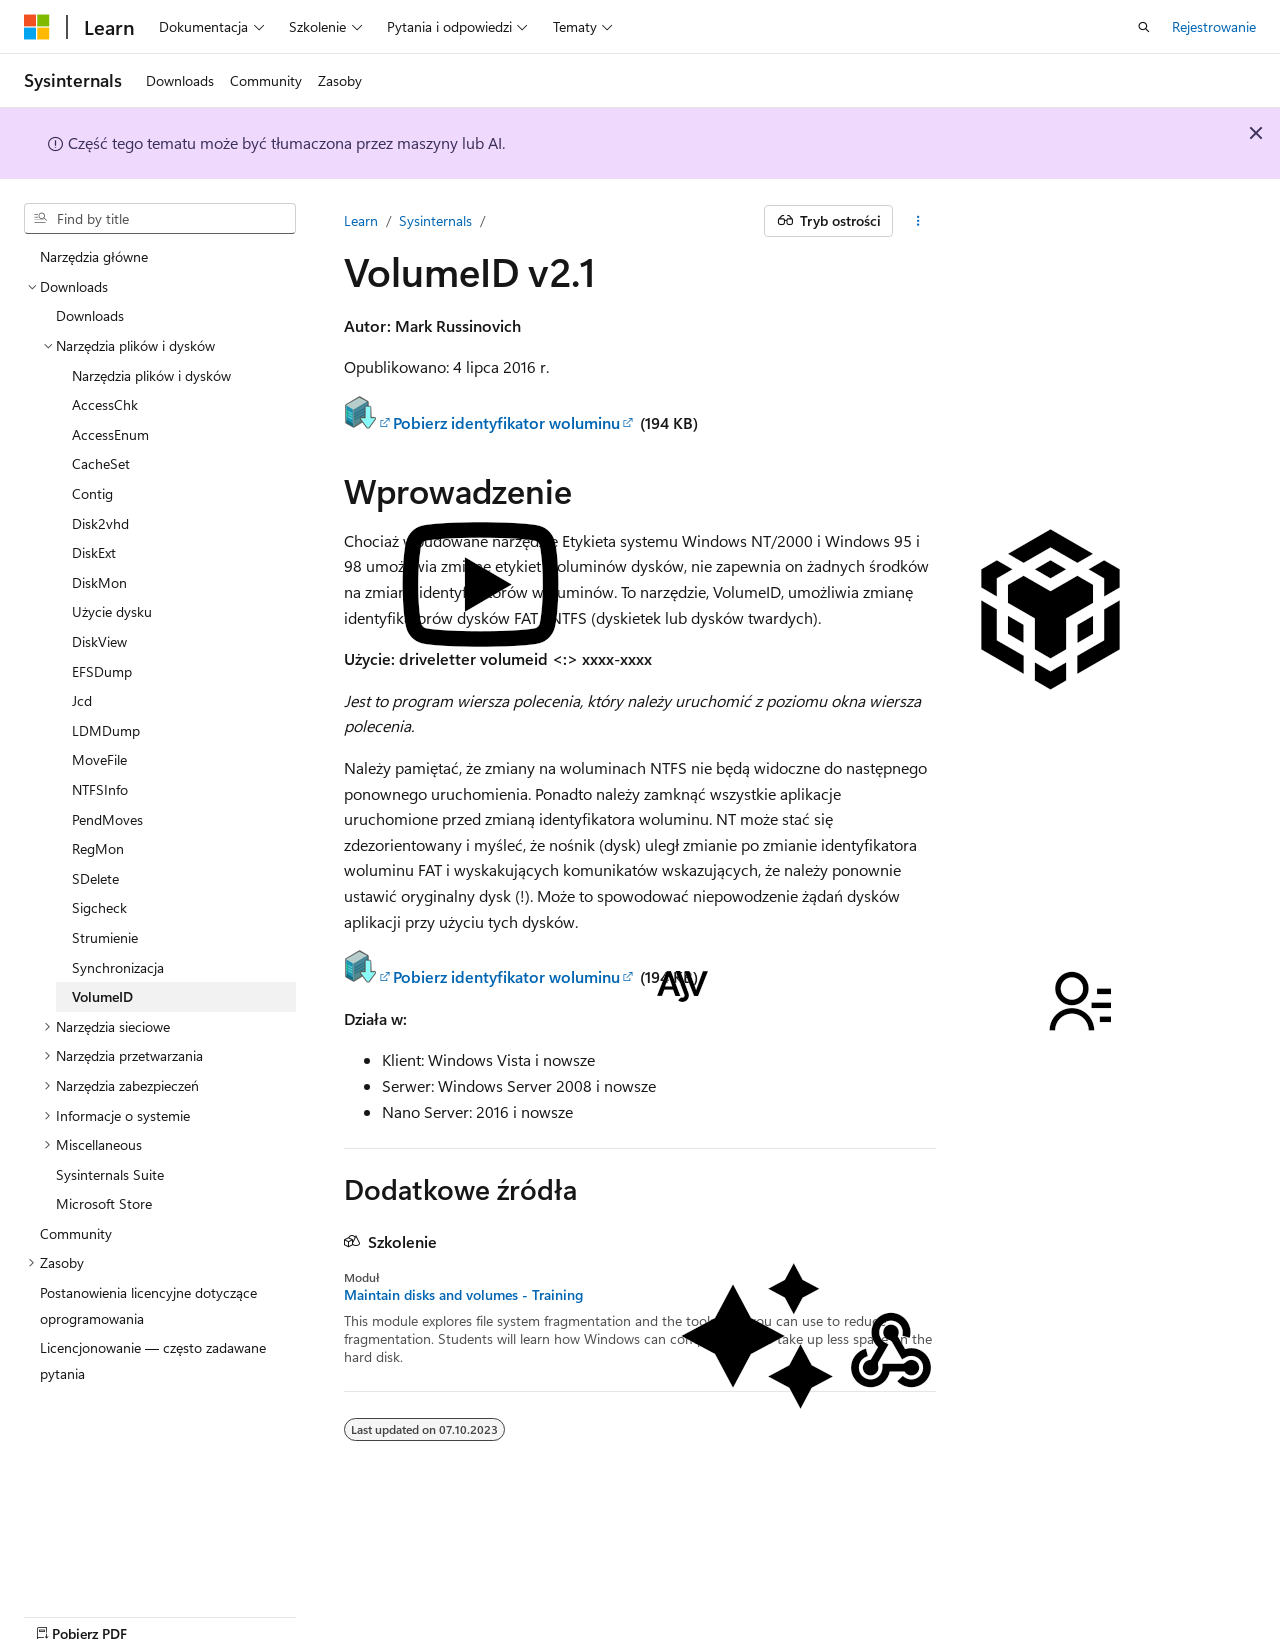 Image resolution: width=1280 pixels, height=1639 pixels. I want to click on binance coin (BNB) cryptocurrency logo, so click(1050, 609).